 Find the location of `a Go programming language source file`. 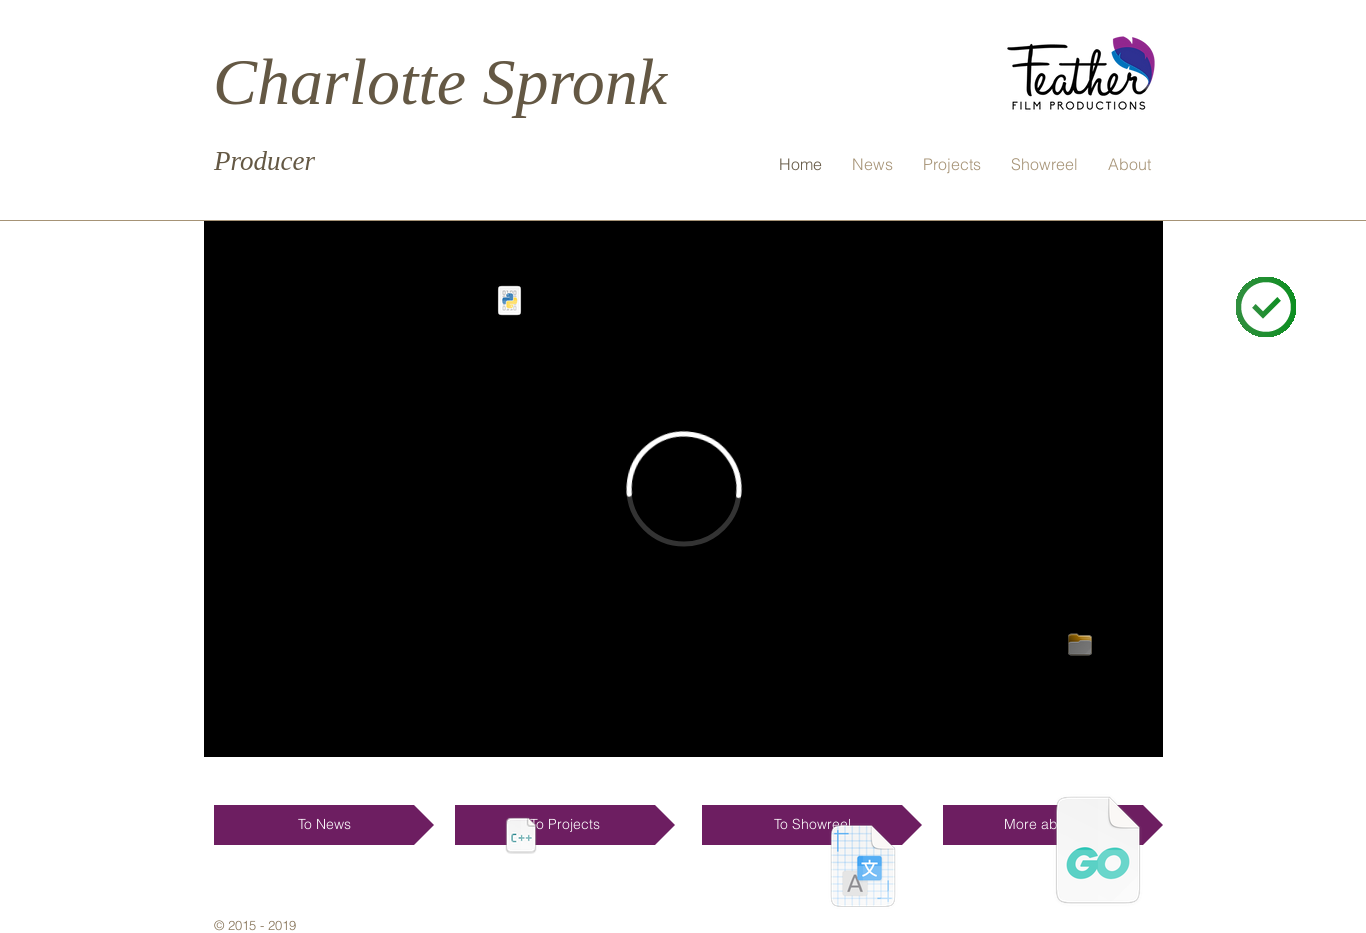

a Go programming language source file is located at coordinates (1098, 850).